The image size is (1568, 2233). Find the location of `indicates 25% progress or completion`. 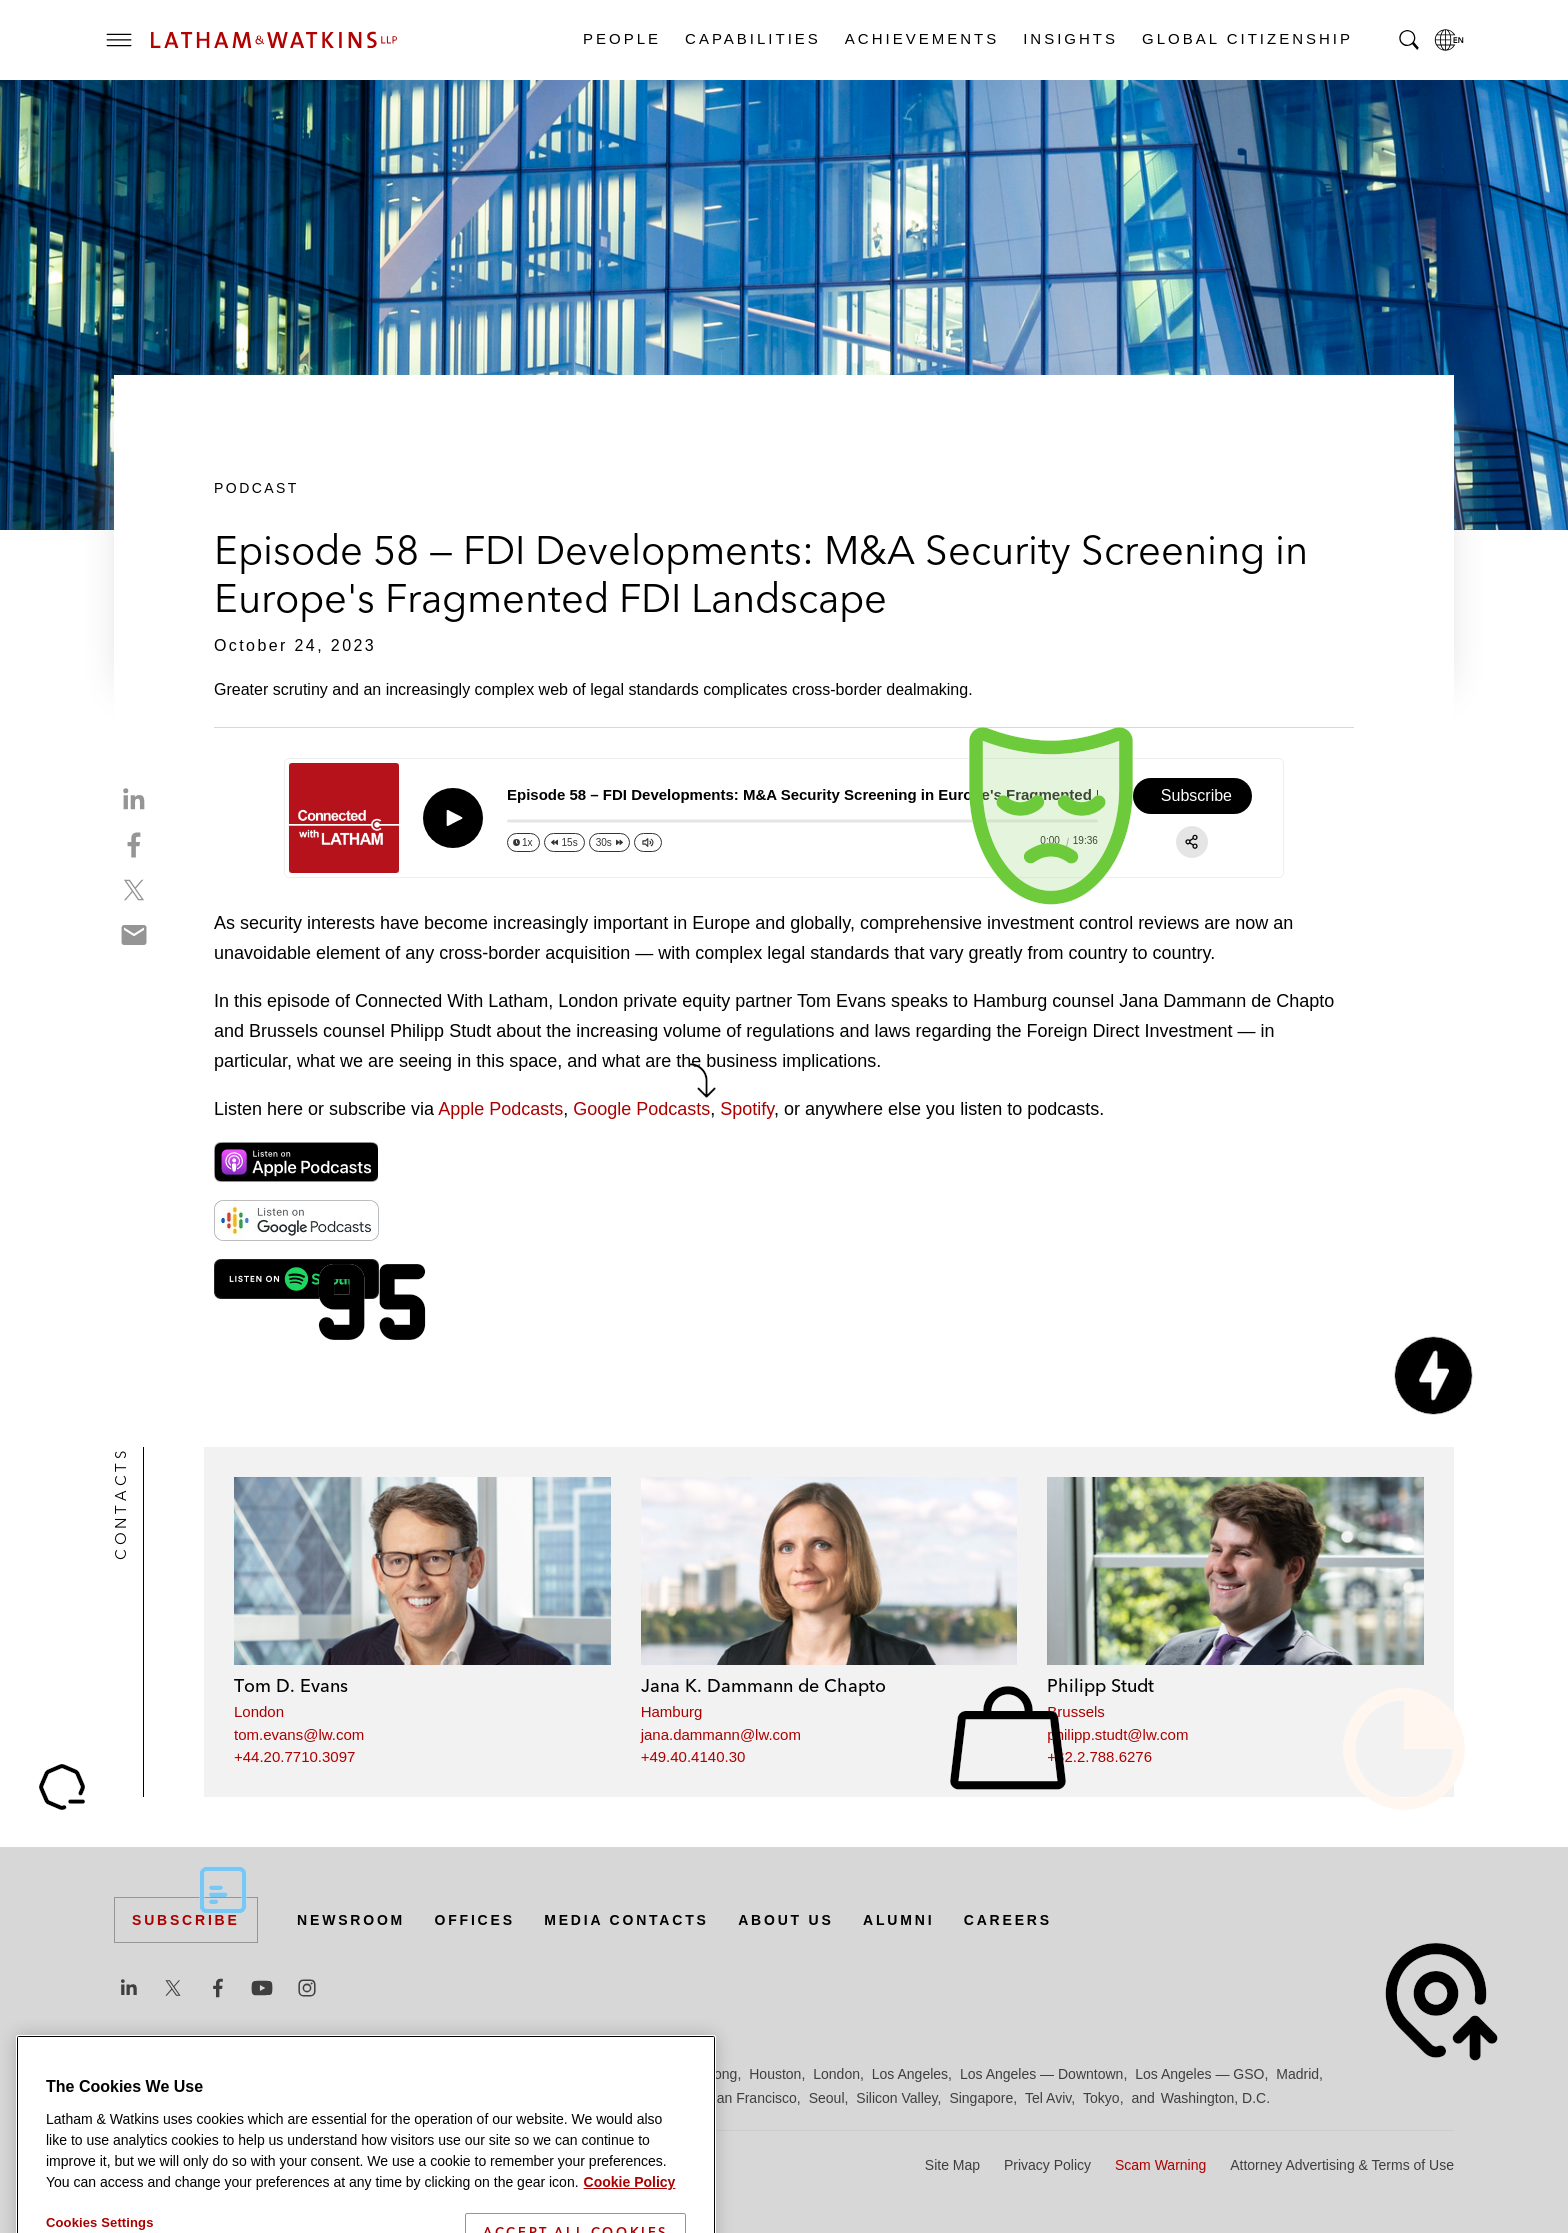

indicates 25% progress or completion is located at coordinates (1404, 1749).